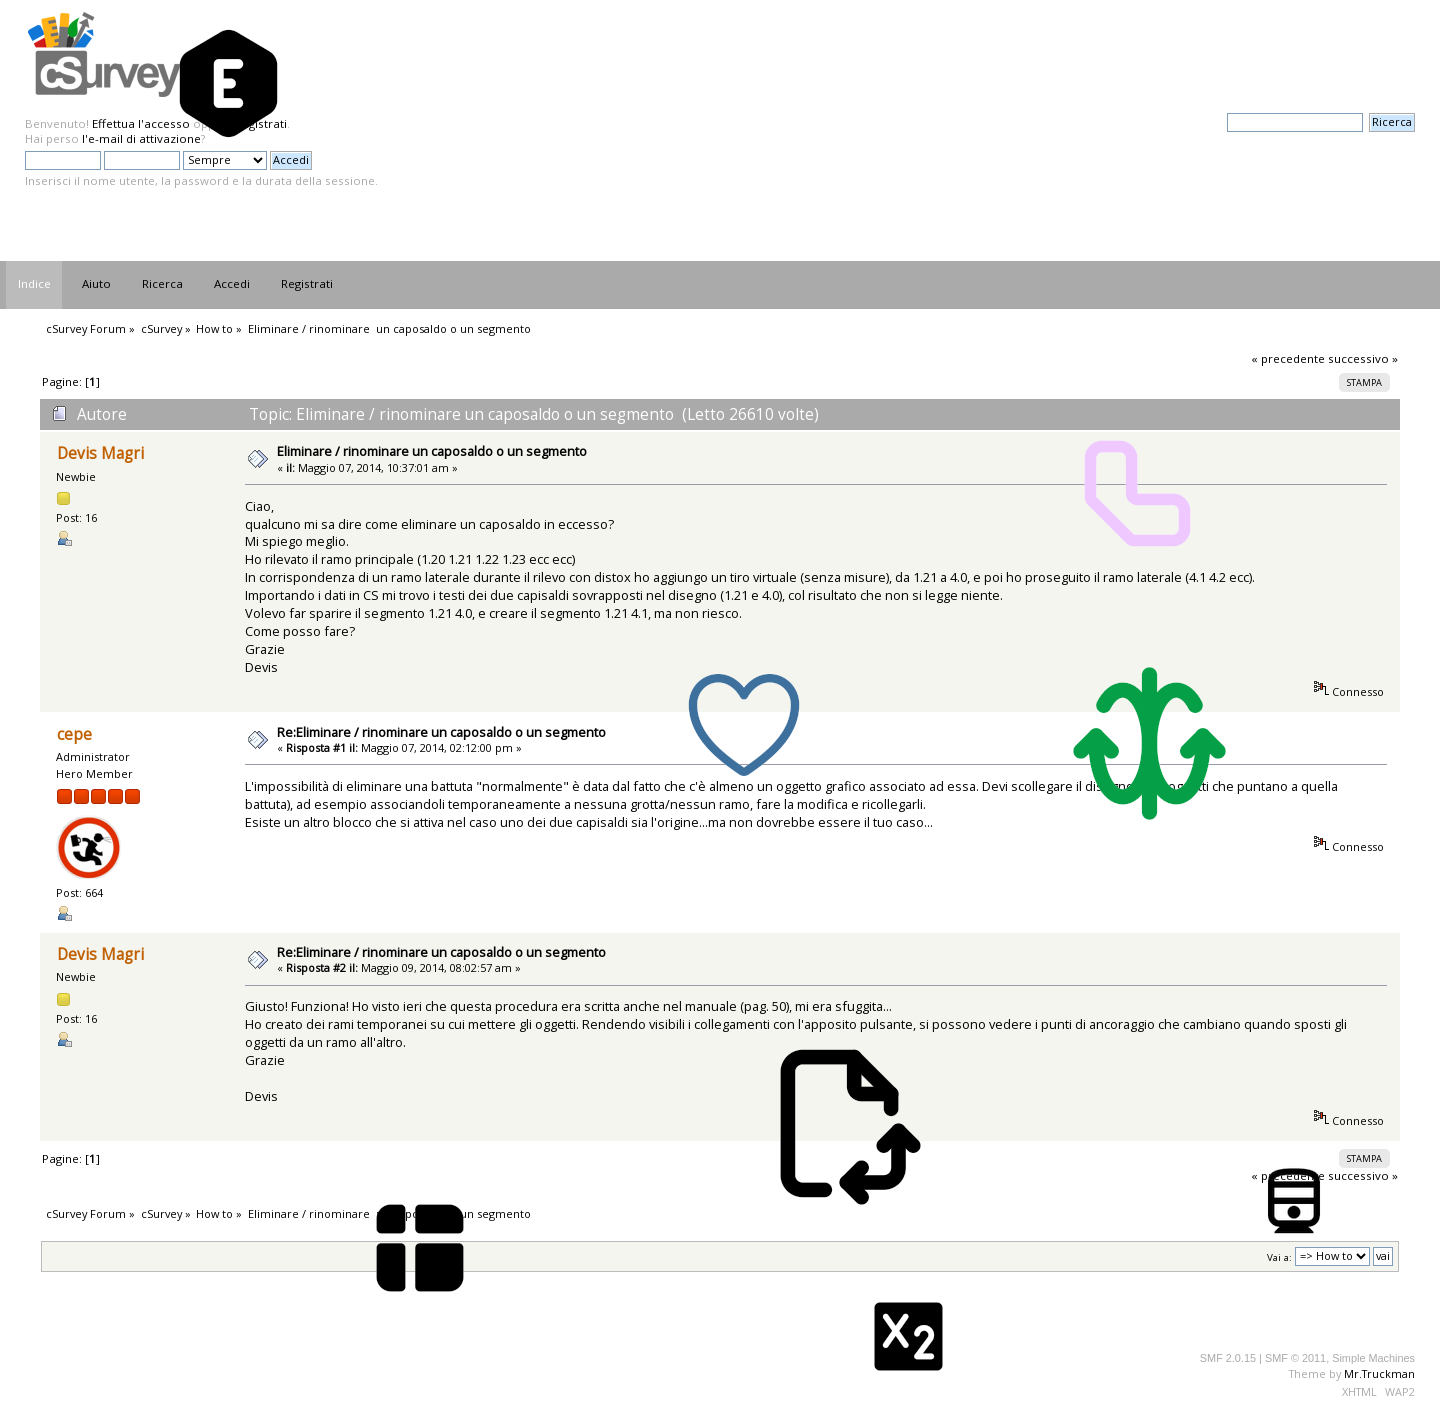  I want to click on change document orientation between portrait and landscape, so click(839, 1123).